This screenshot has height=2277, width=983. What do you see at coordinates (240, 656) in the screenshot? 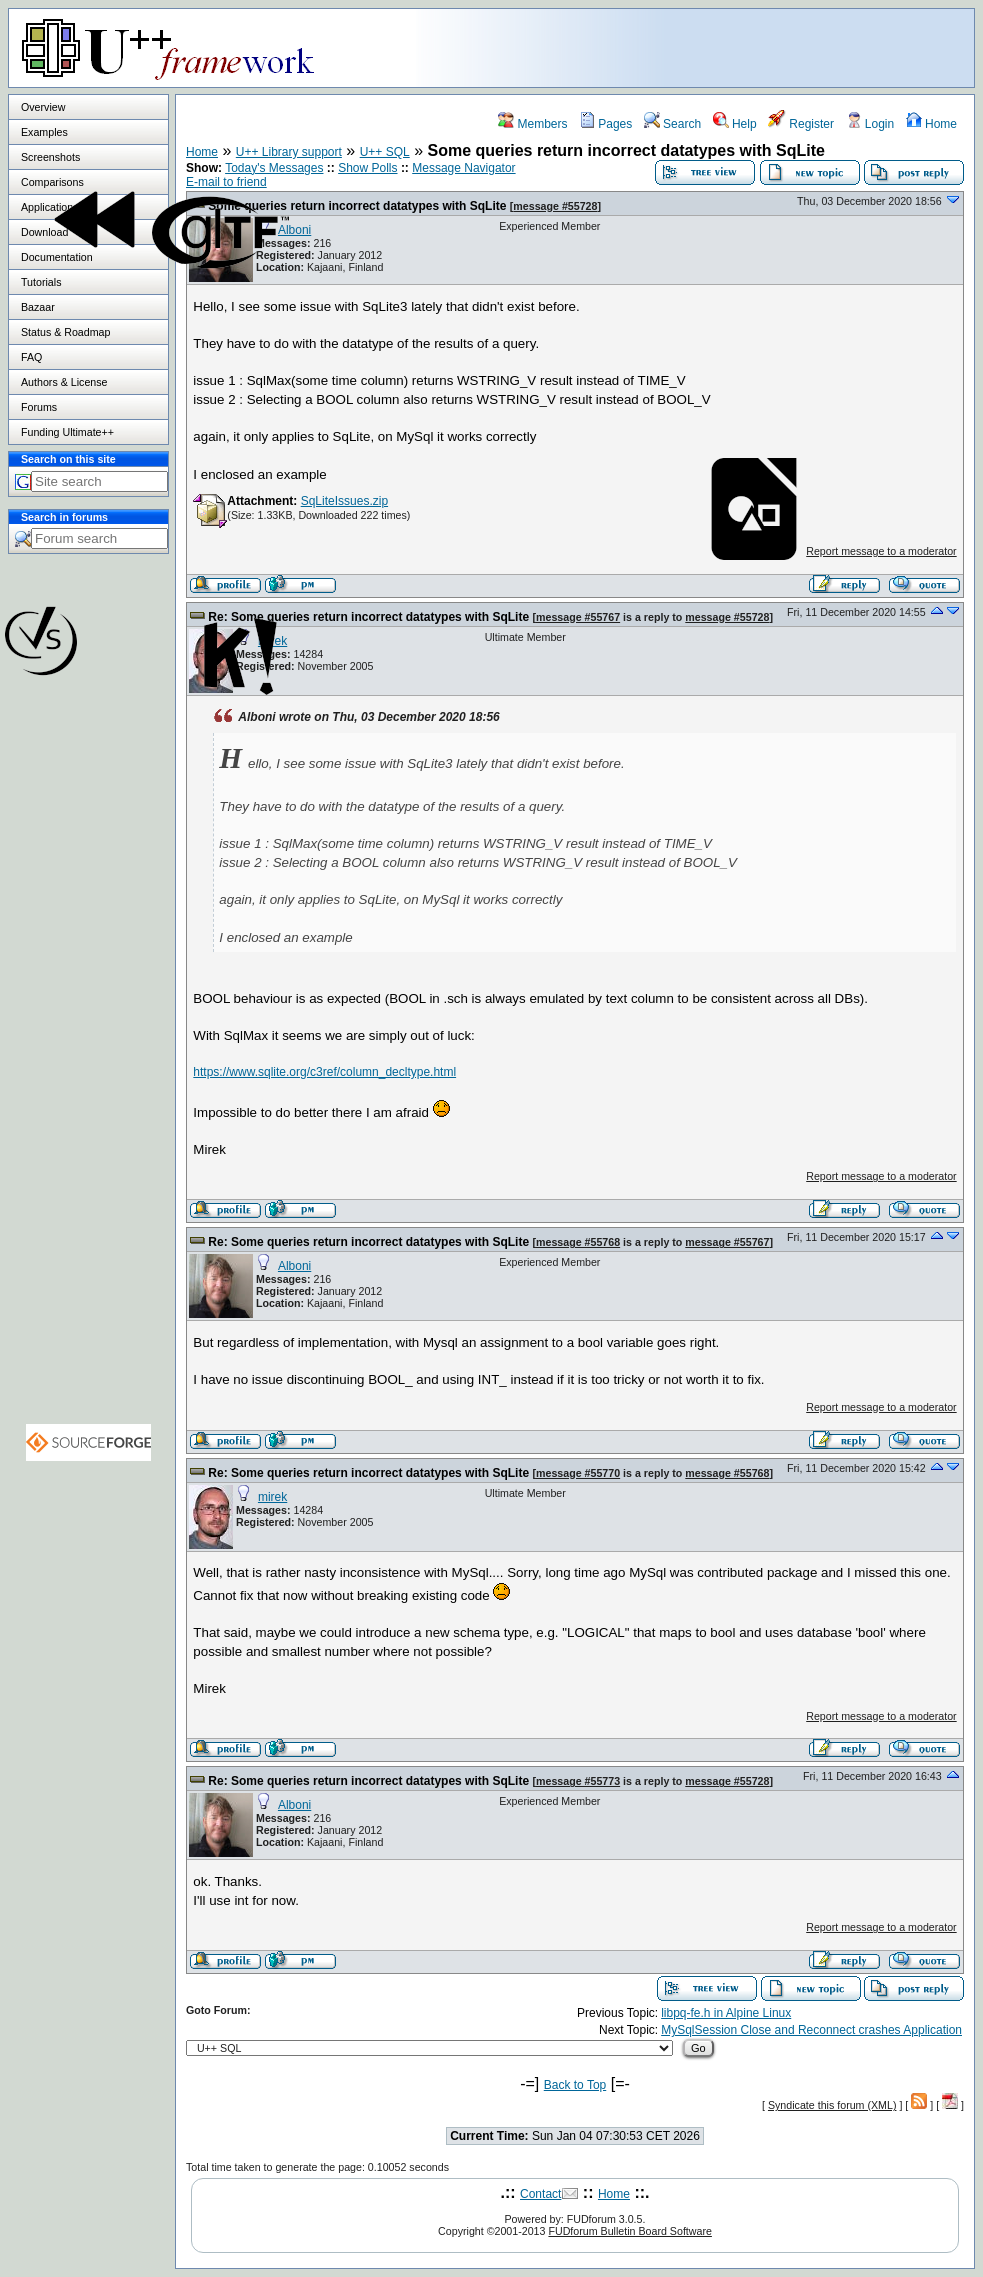
I see `open Kahoot! app` at bounding box center [240, 656].